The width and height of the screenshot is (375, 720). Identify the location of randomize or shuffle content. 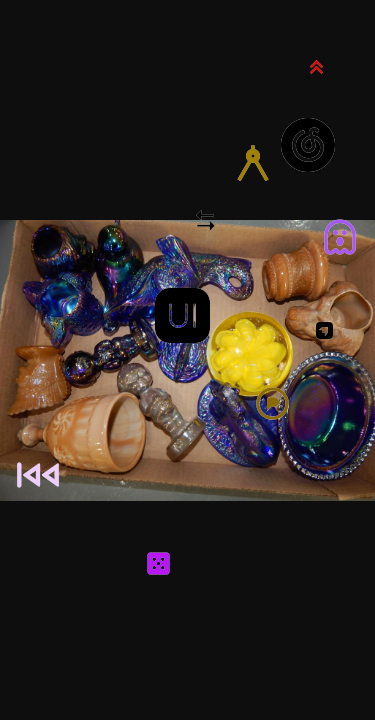
(158, 563).